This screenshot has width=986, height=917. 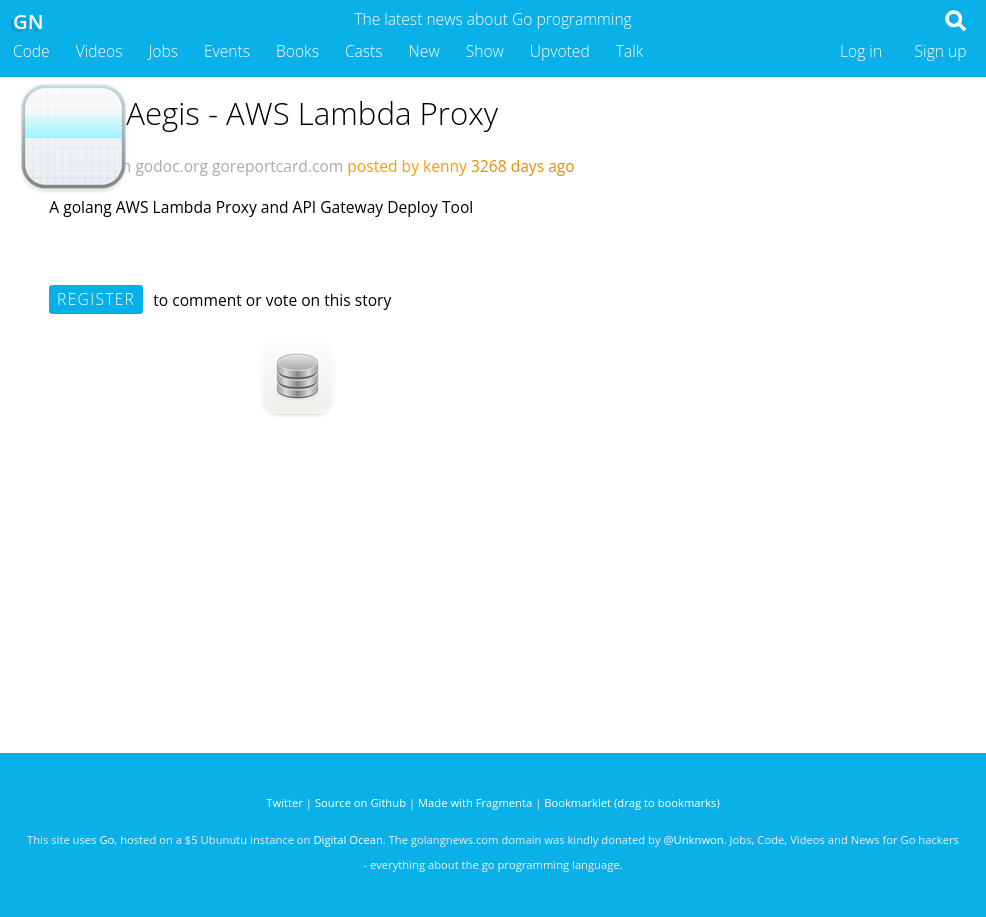 I want to click on open sqlitebrowser database application, so click(x=297, y=377).